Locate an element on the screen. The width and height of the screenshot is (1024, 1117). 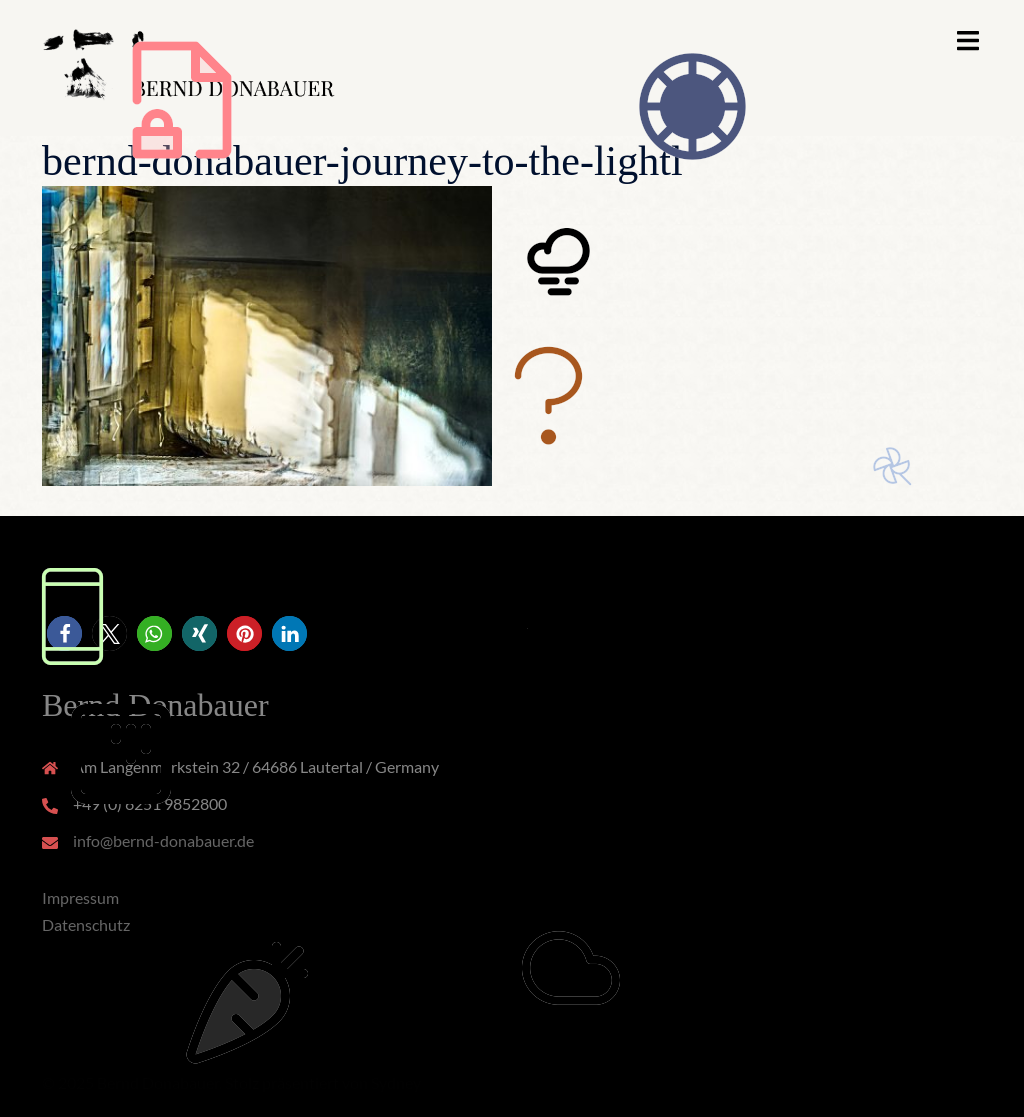
indicates foggy weather conditions is located at coordinates (558, 260).